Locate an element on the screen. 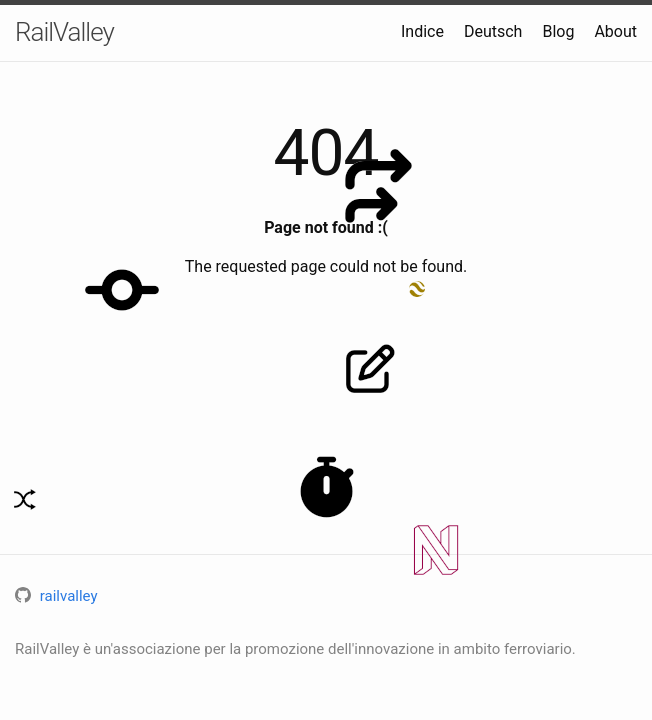 The height and width of the screenshot is (720, 652). neos brand logo is located at coordinates (436, 550).